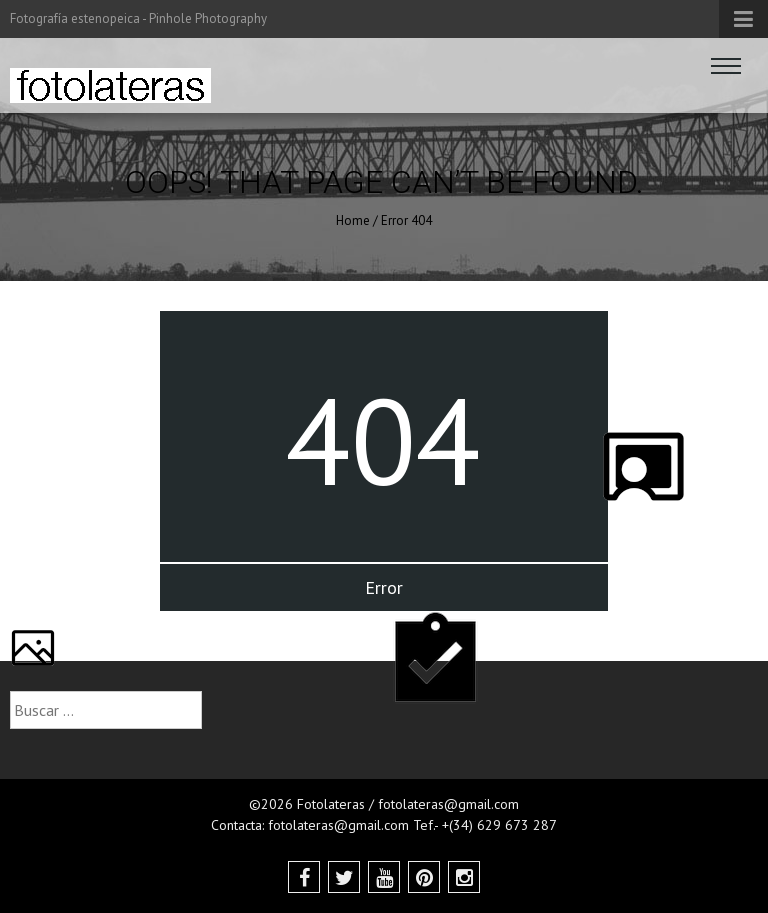 The width and height of the screenshot is (768, 913). What do you see at coordinates (643, 466) in the screenshot?
I see `access teaching or presentation mode` at bounding box center [643, 466].